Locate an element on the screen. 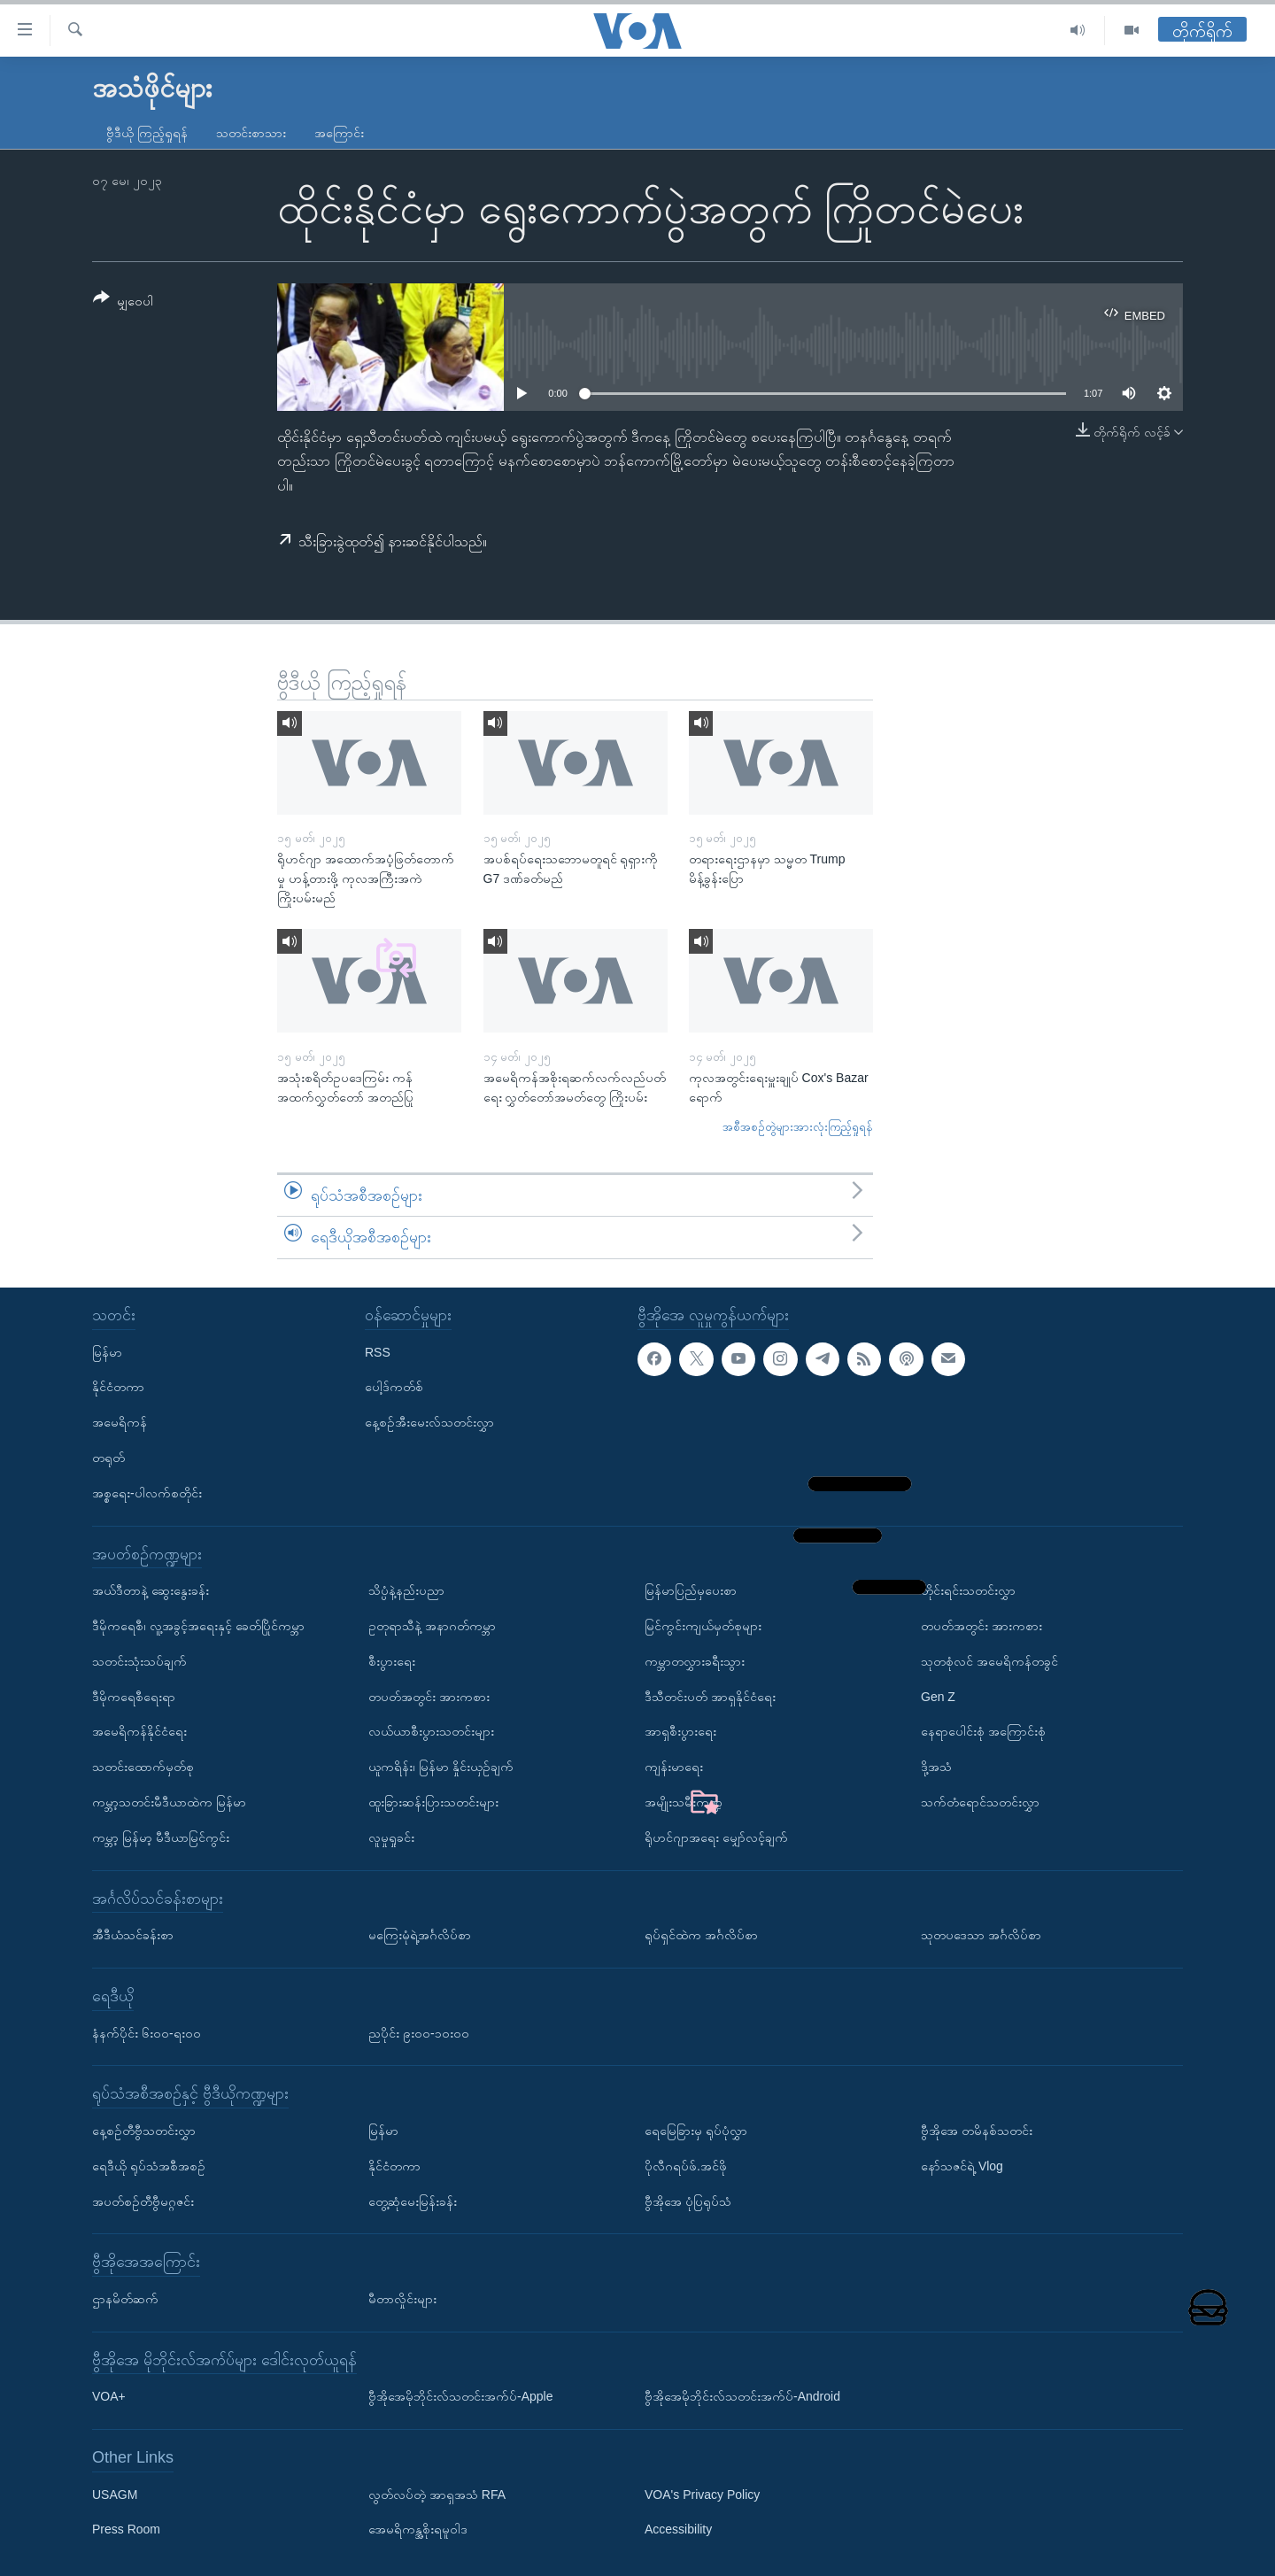  switch between front and rear camera is located at coordinates (396, 957).